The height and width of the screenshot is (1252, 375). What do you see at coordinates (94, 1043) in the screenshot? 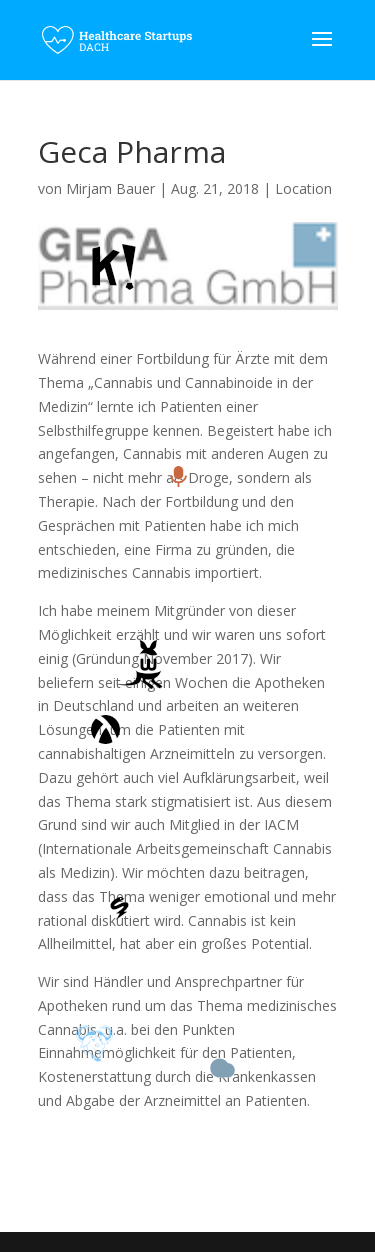
I see `gnu project logo` at bounding box center [94, 1043].